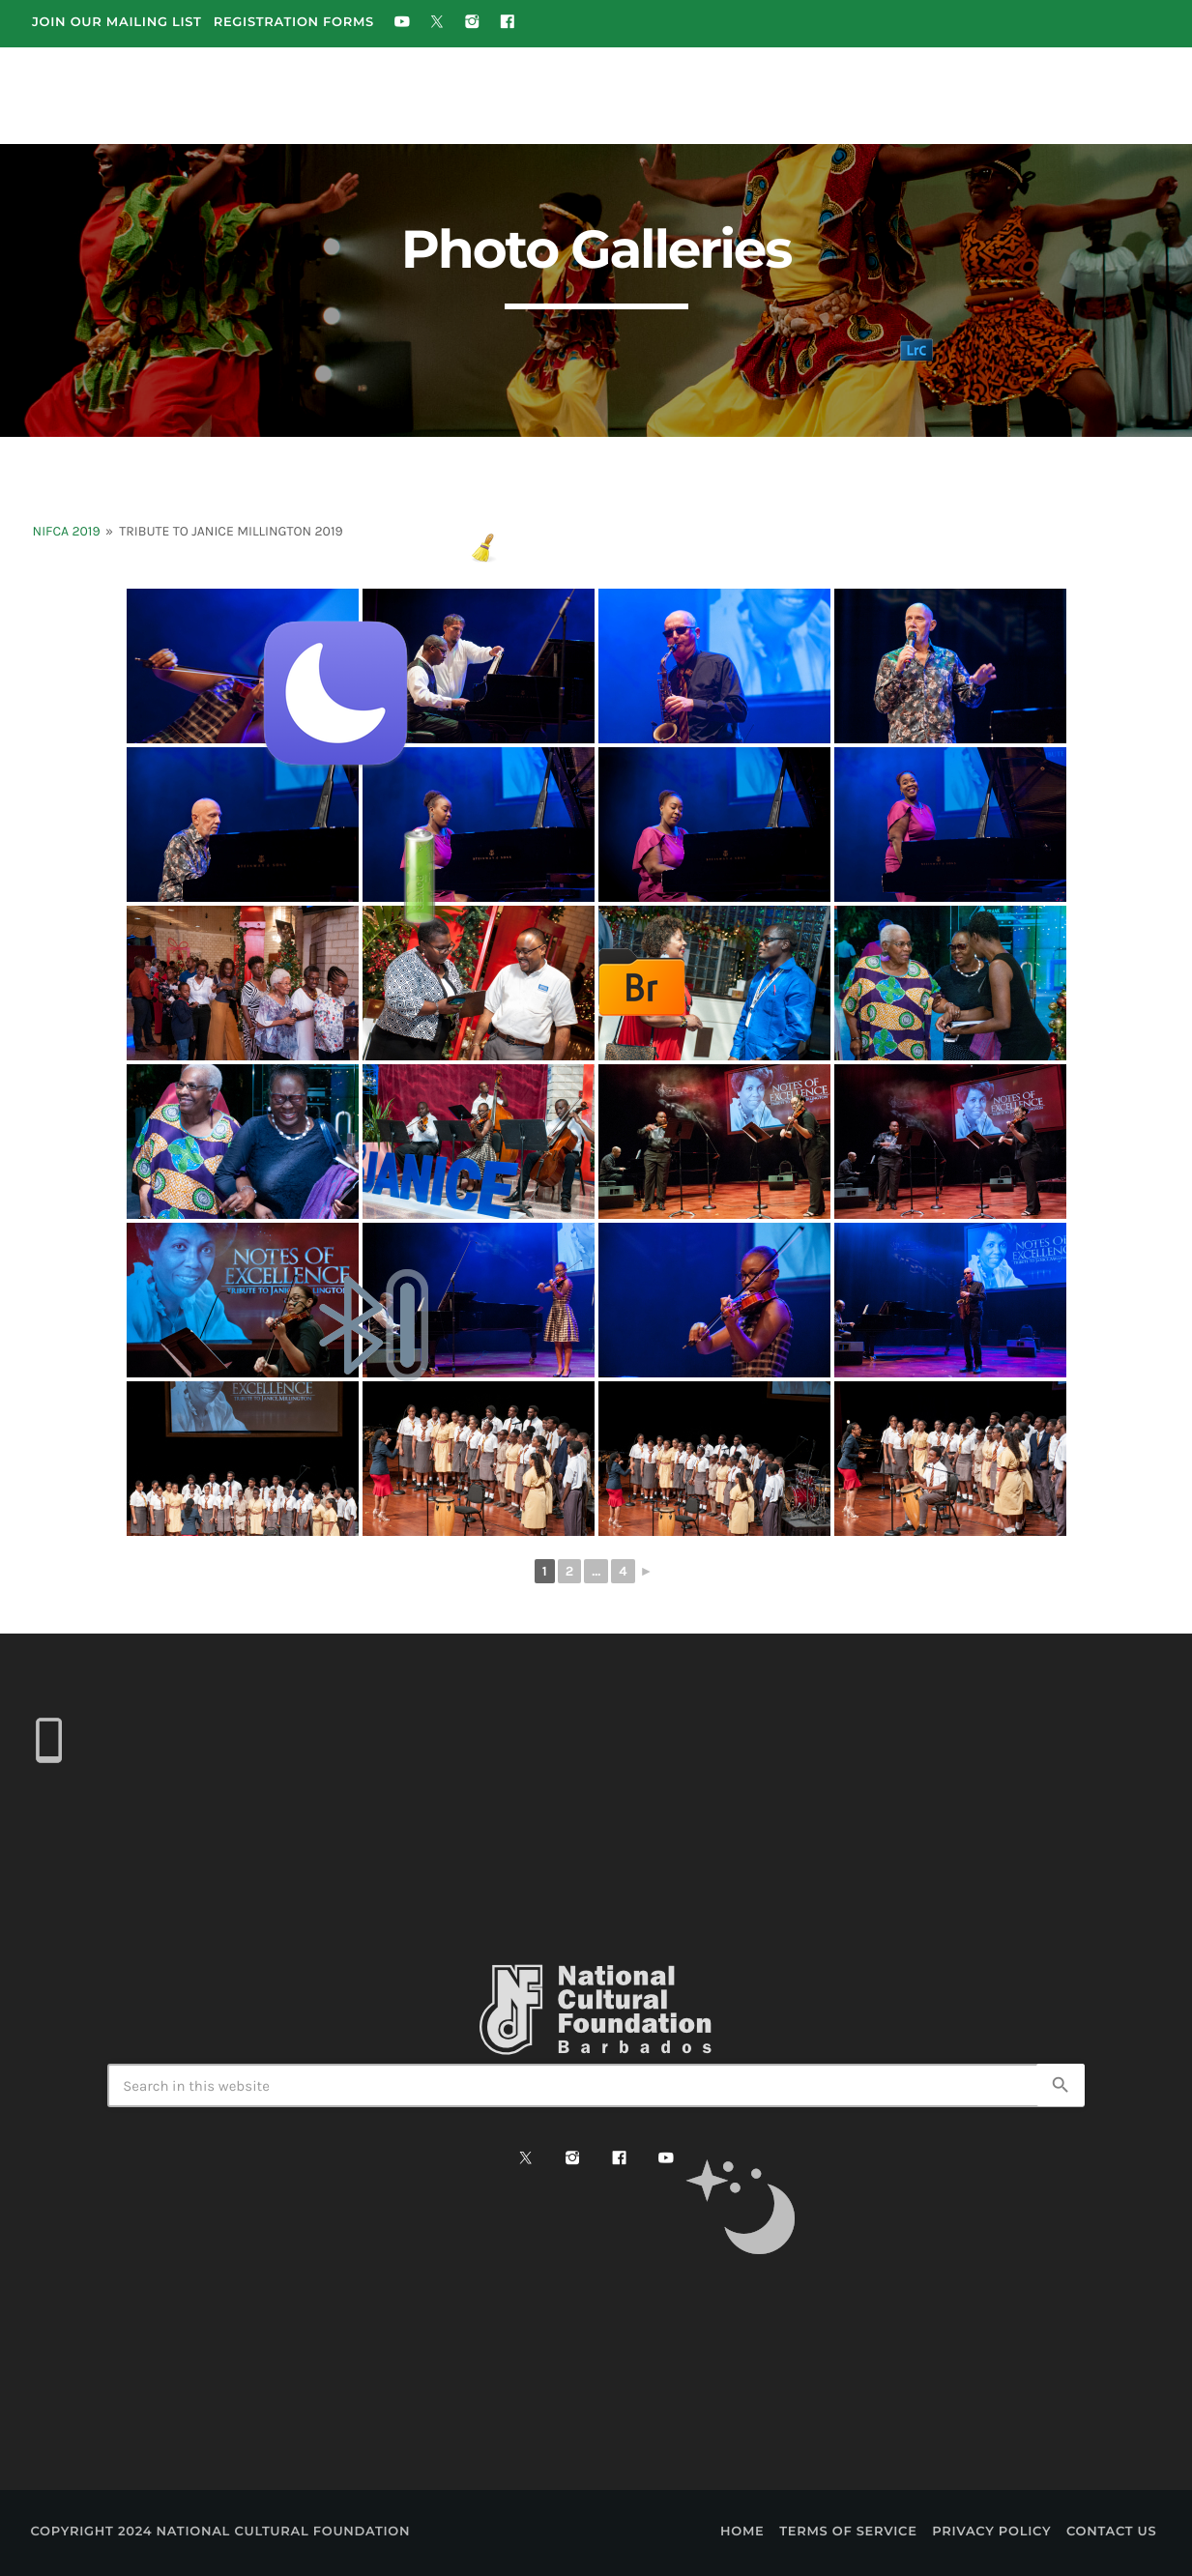 This screenshot has height=2576, width=1192. I want to click on view bluetooth device battery status, so click(372, 1325).